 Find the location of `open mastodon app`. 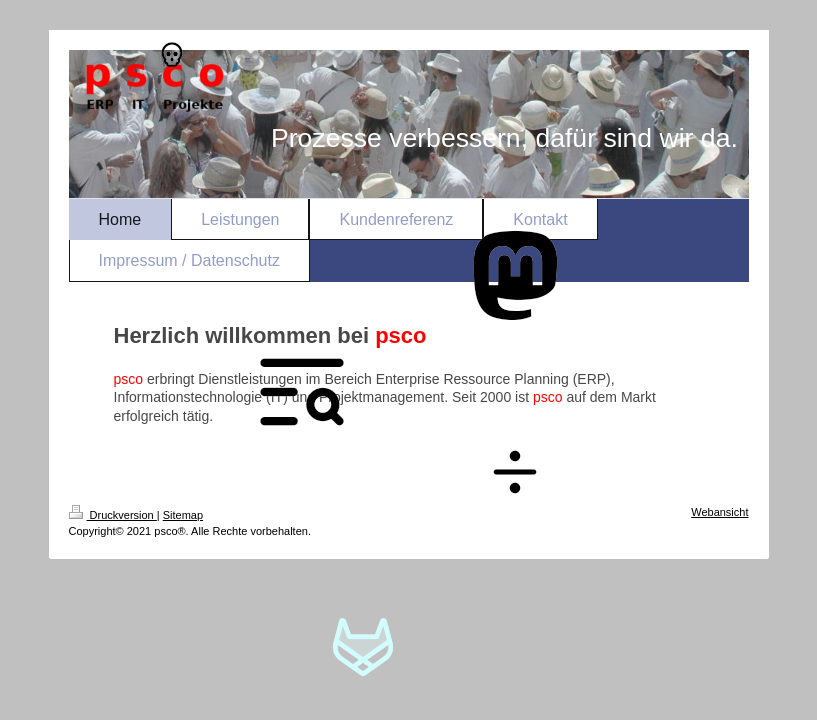

open mastodon app is located at coordinates (515, 275).